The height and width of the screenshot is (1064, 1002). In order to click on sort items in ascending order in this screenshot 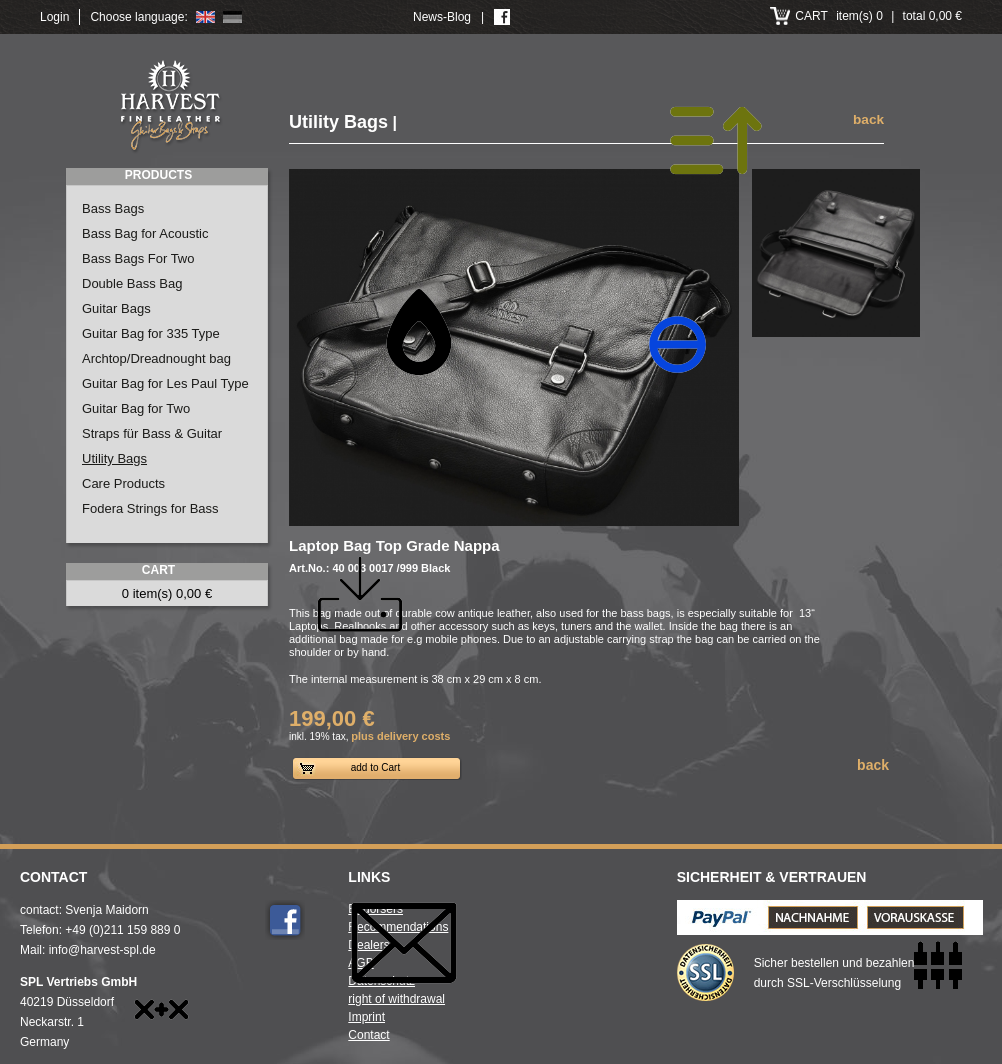, I will do `click(713, 140)`.